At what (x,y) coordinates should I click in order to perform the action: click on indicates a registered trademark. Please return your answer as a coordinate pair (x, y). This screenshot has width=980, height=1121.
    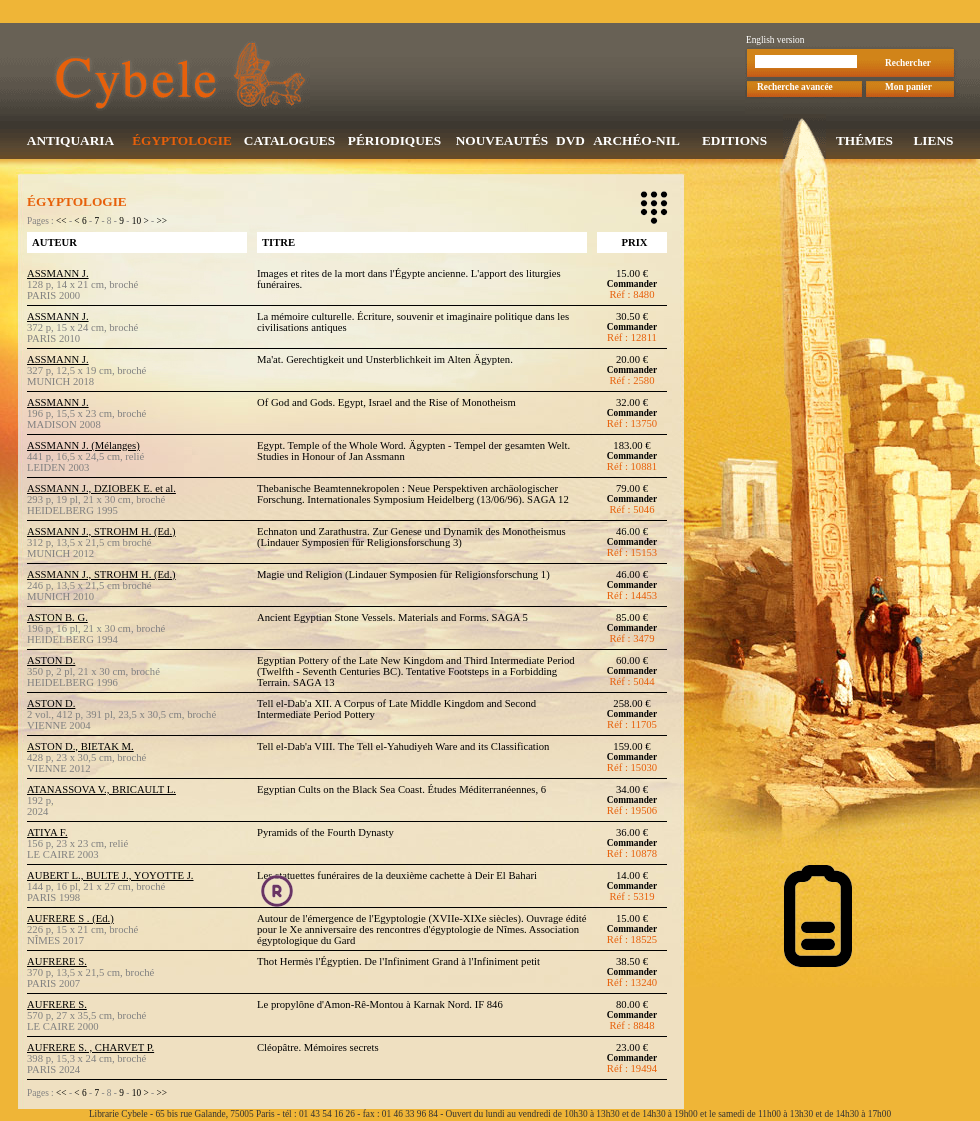
    Looking at the image, I should click on (277, 891).